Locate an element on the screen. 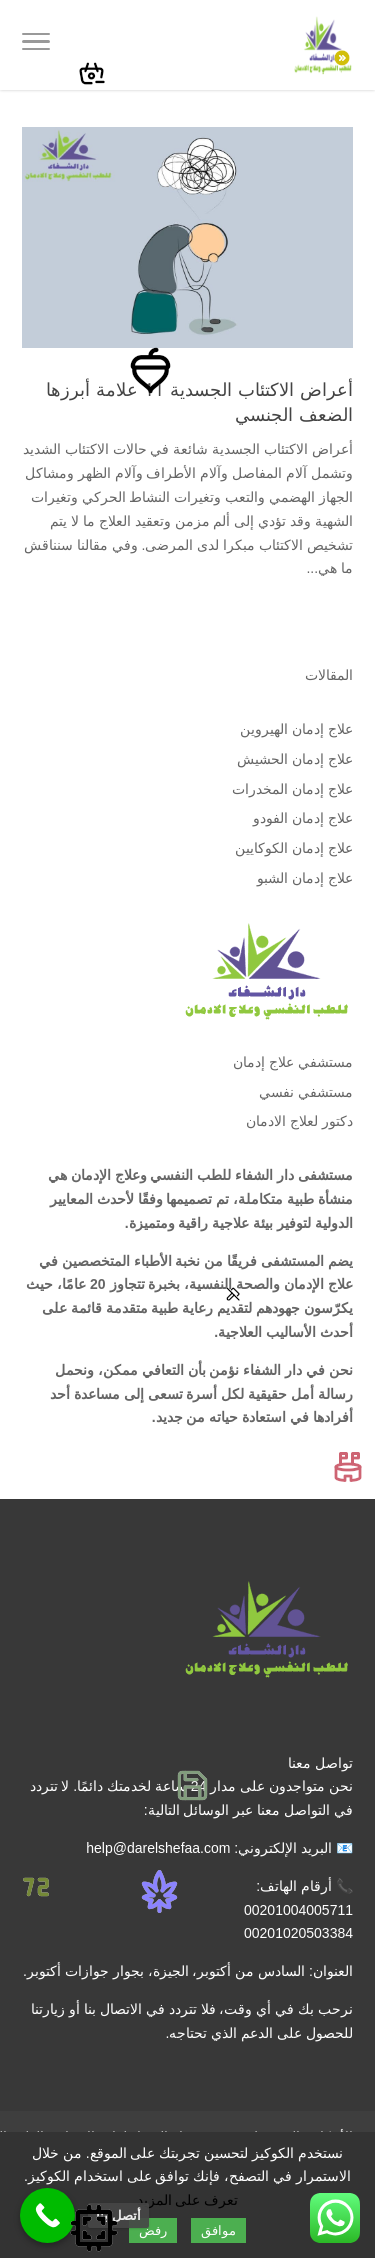 This screenshot has height=2258, width=375. nature or outdoors category indicator is located at coordinates (150, 370).